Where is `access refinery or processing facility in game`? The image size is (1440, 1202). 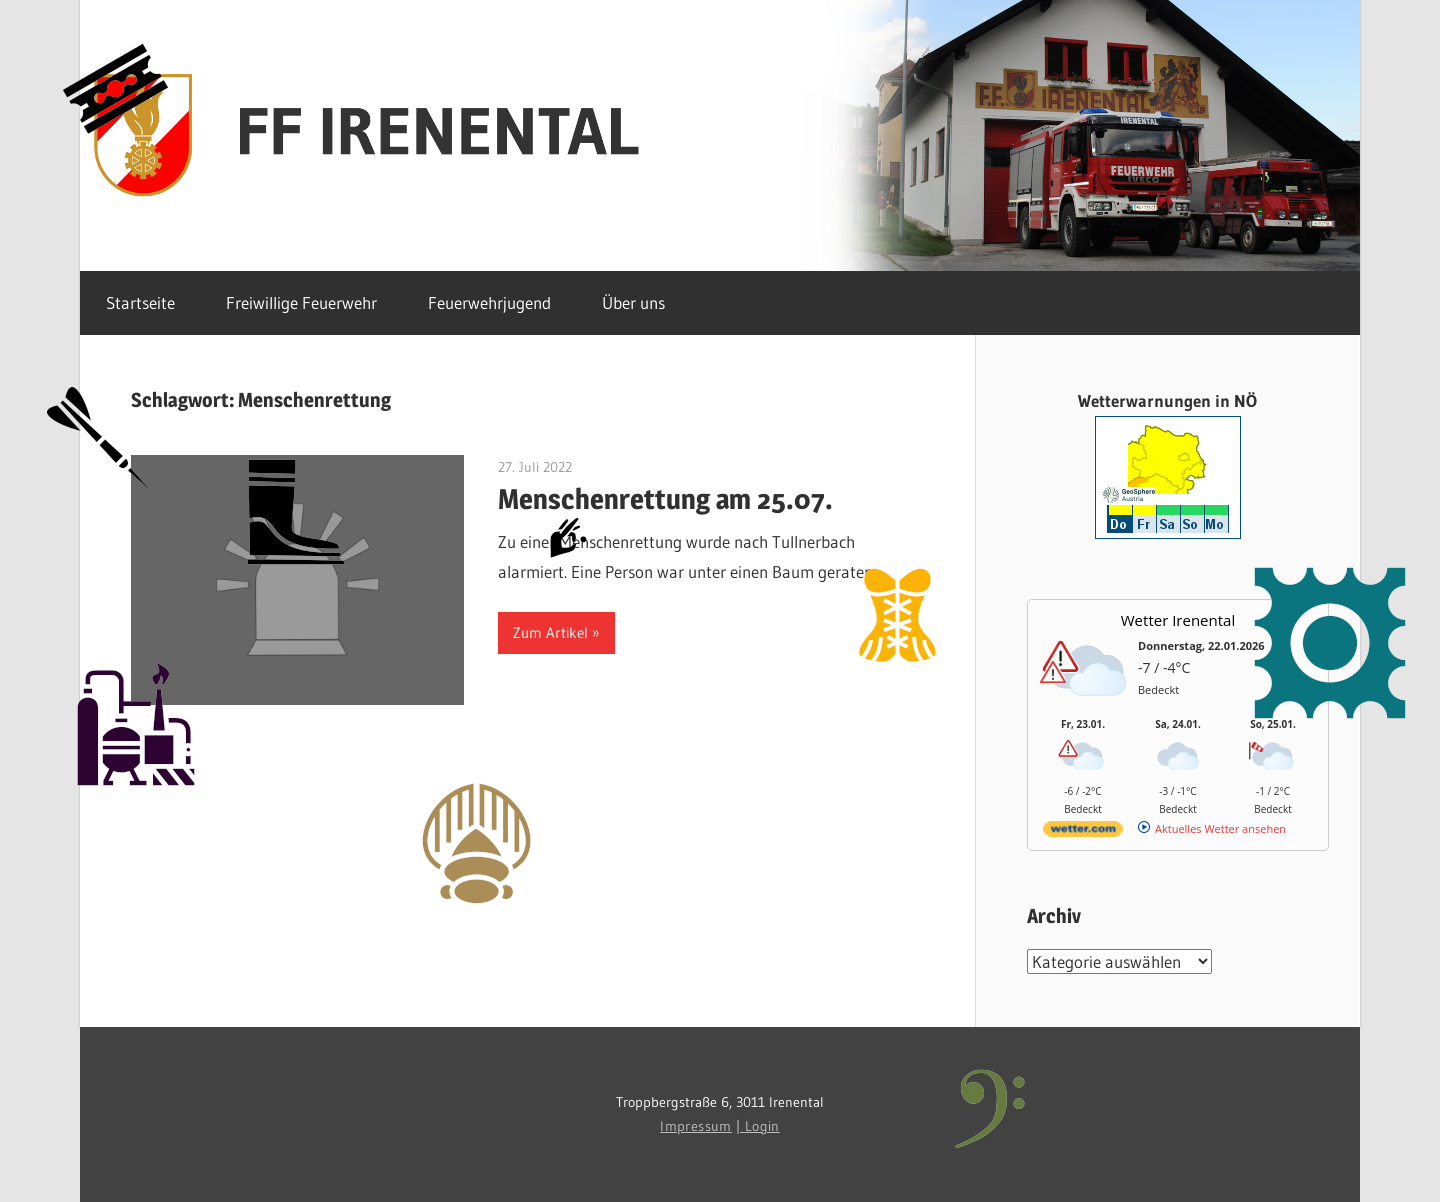
access refinery or processing facility in game is located at coordinates (136, 724).